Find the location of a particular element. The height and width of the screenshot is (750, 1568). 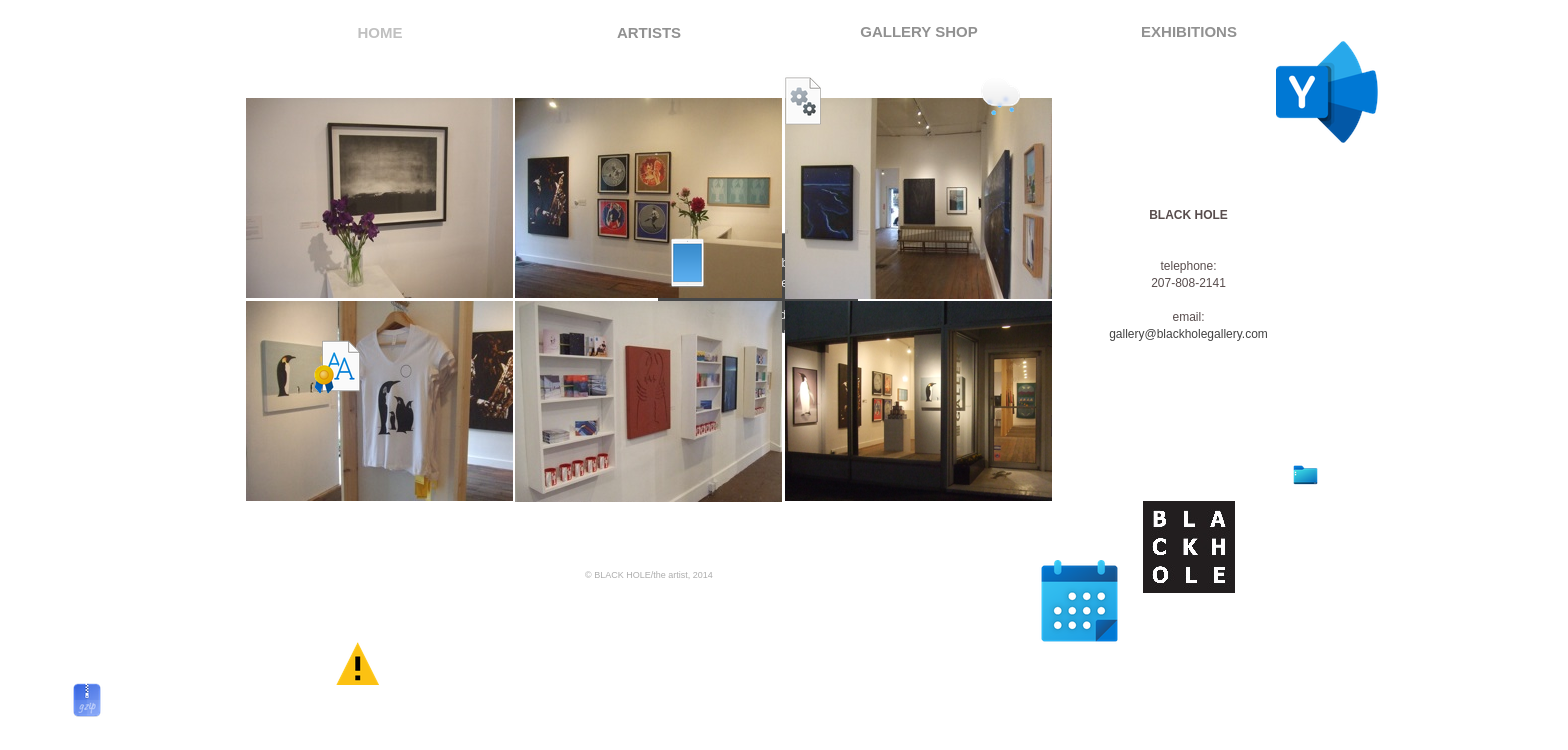

open yammer enterprise social network is located at coordinates (1328, 92).